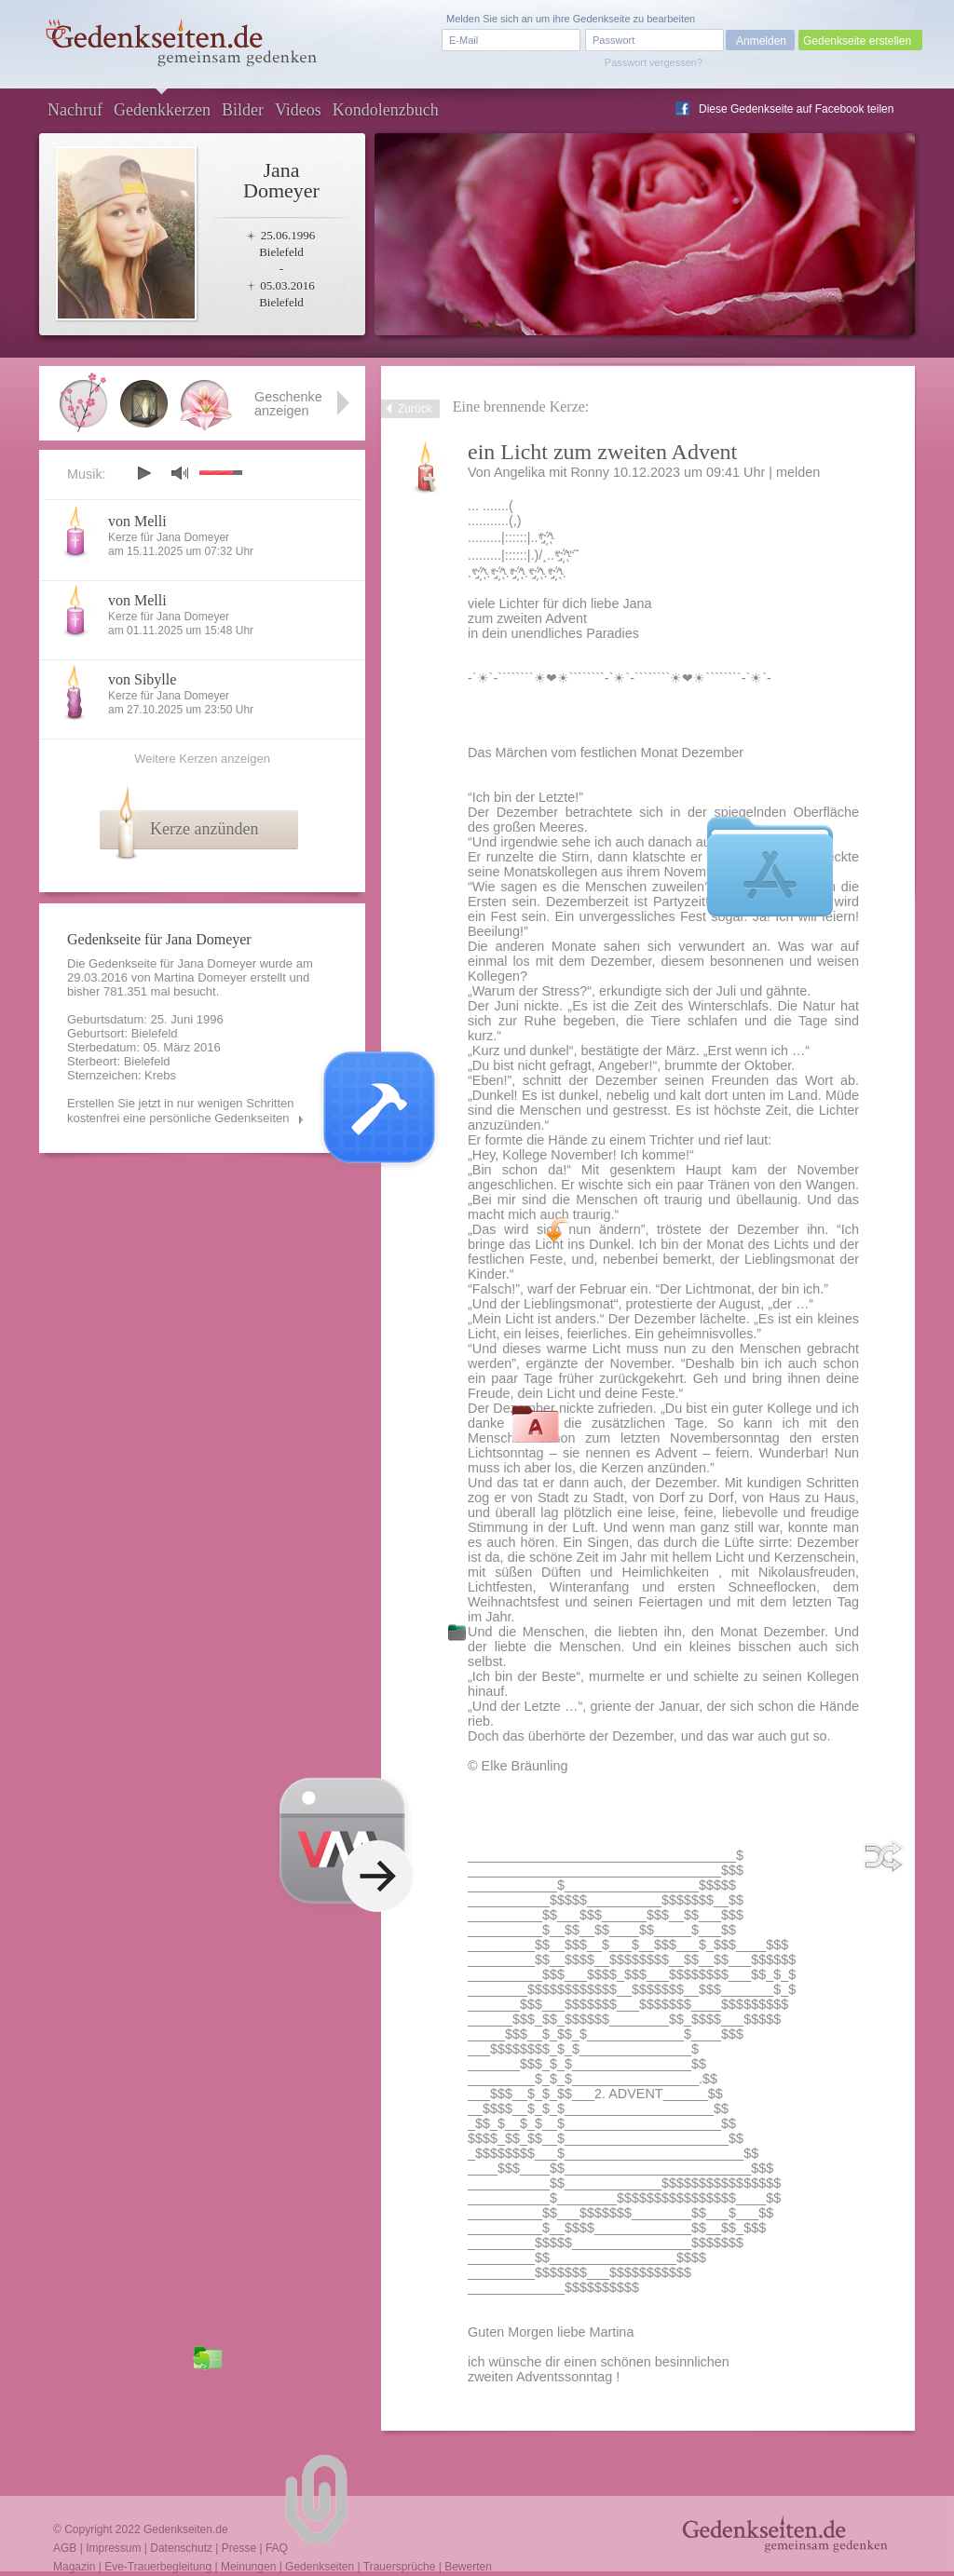  I want to click on caffeine mode is active, preventing sleep, so click(56, 30).